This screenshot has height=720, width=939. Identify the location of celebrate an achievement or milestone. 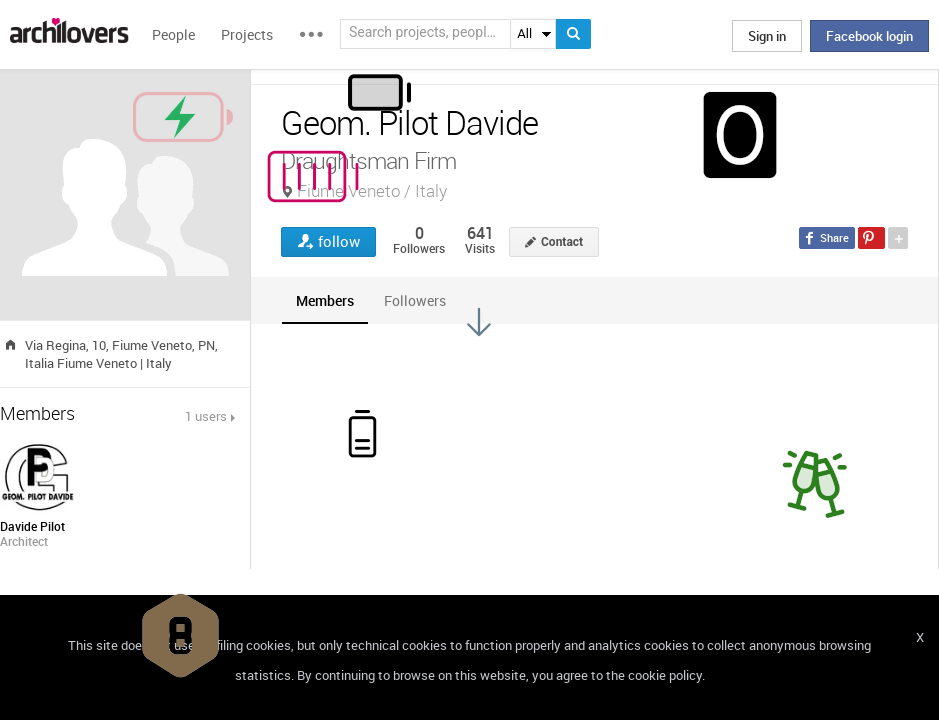
(816, 484).